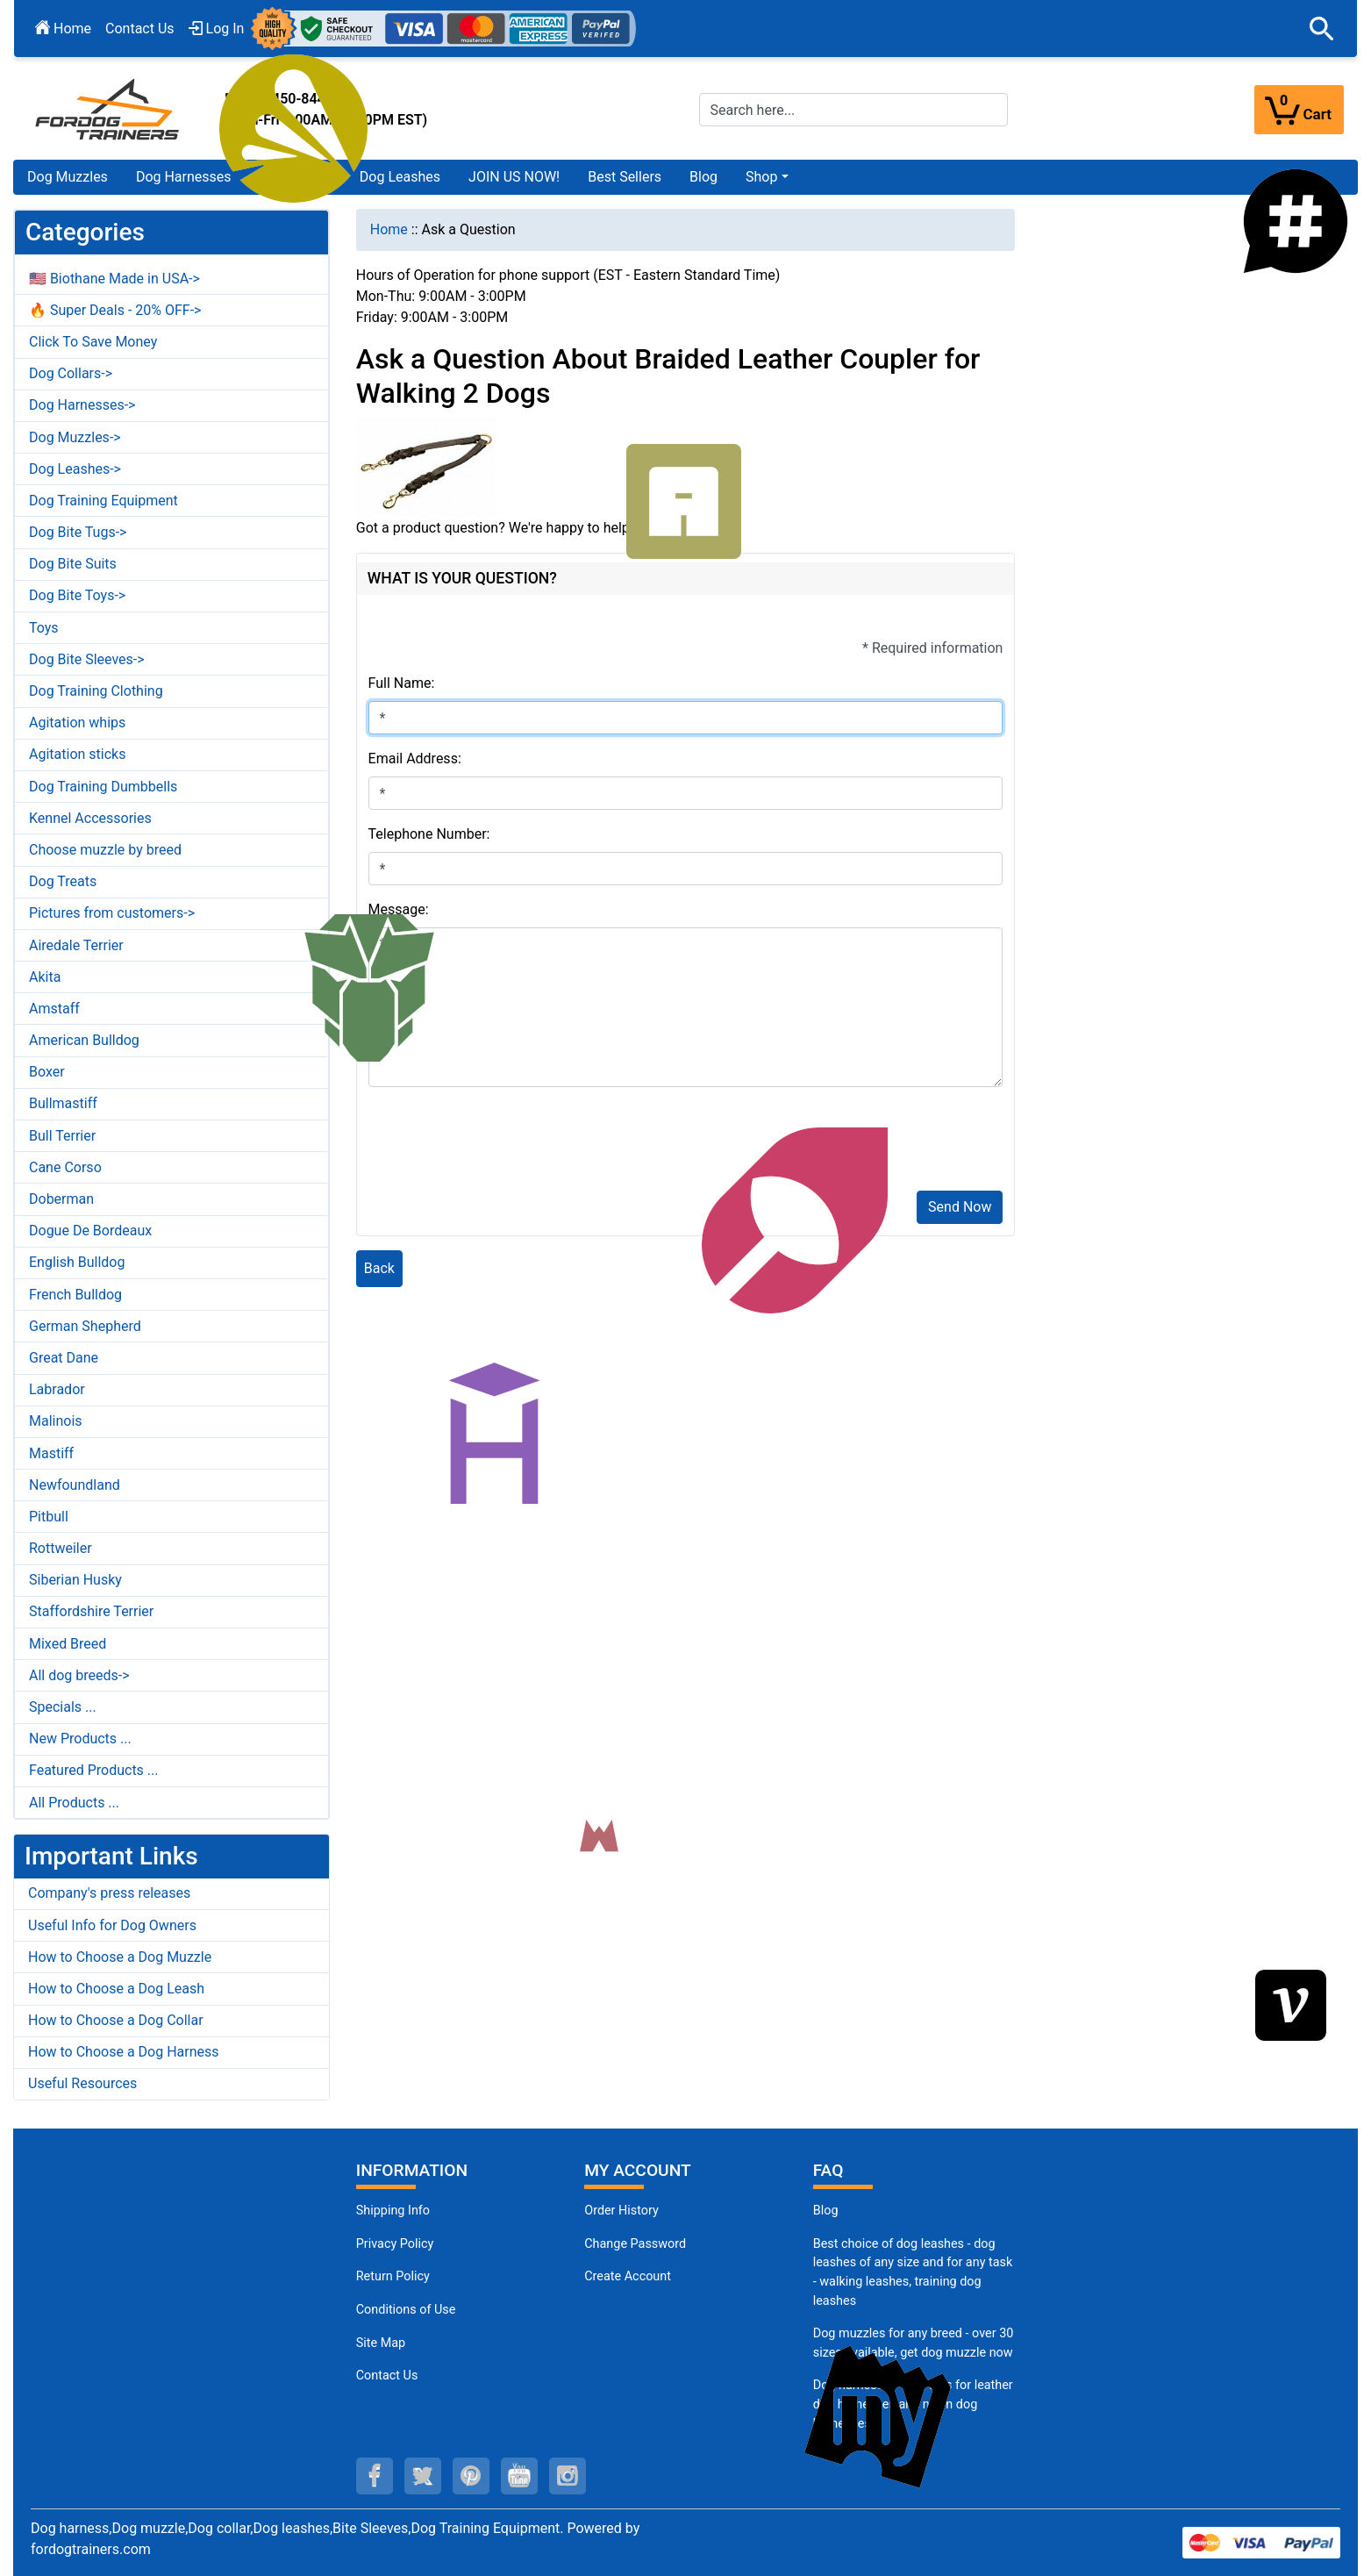  I want to click on open a chat channel or thread, so click(1296, 221).